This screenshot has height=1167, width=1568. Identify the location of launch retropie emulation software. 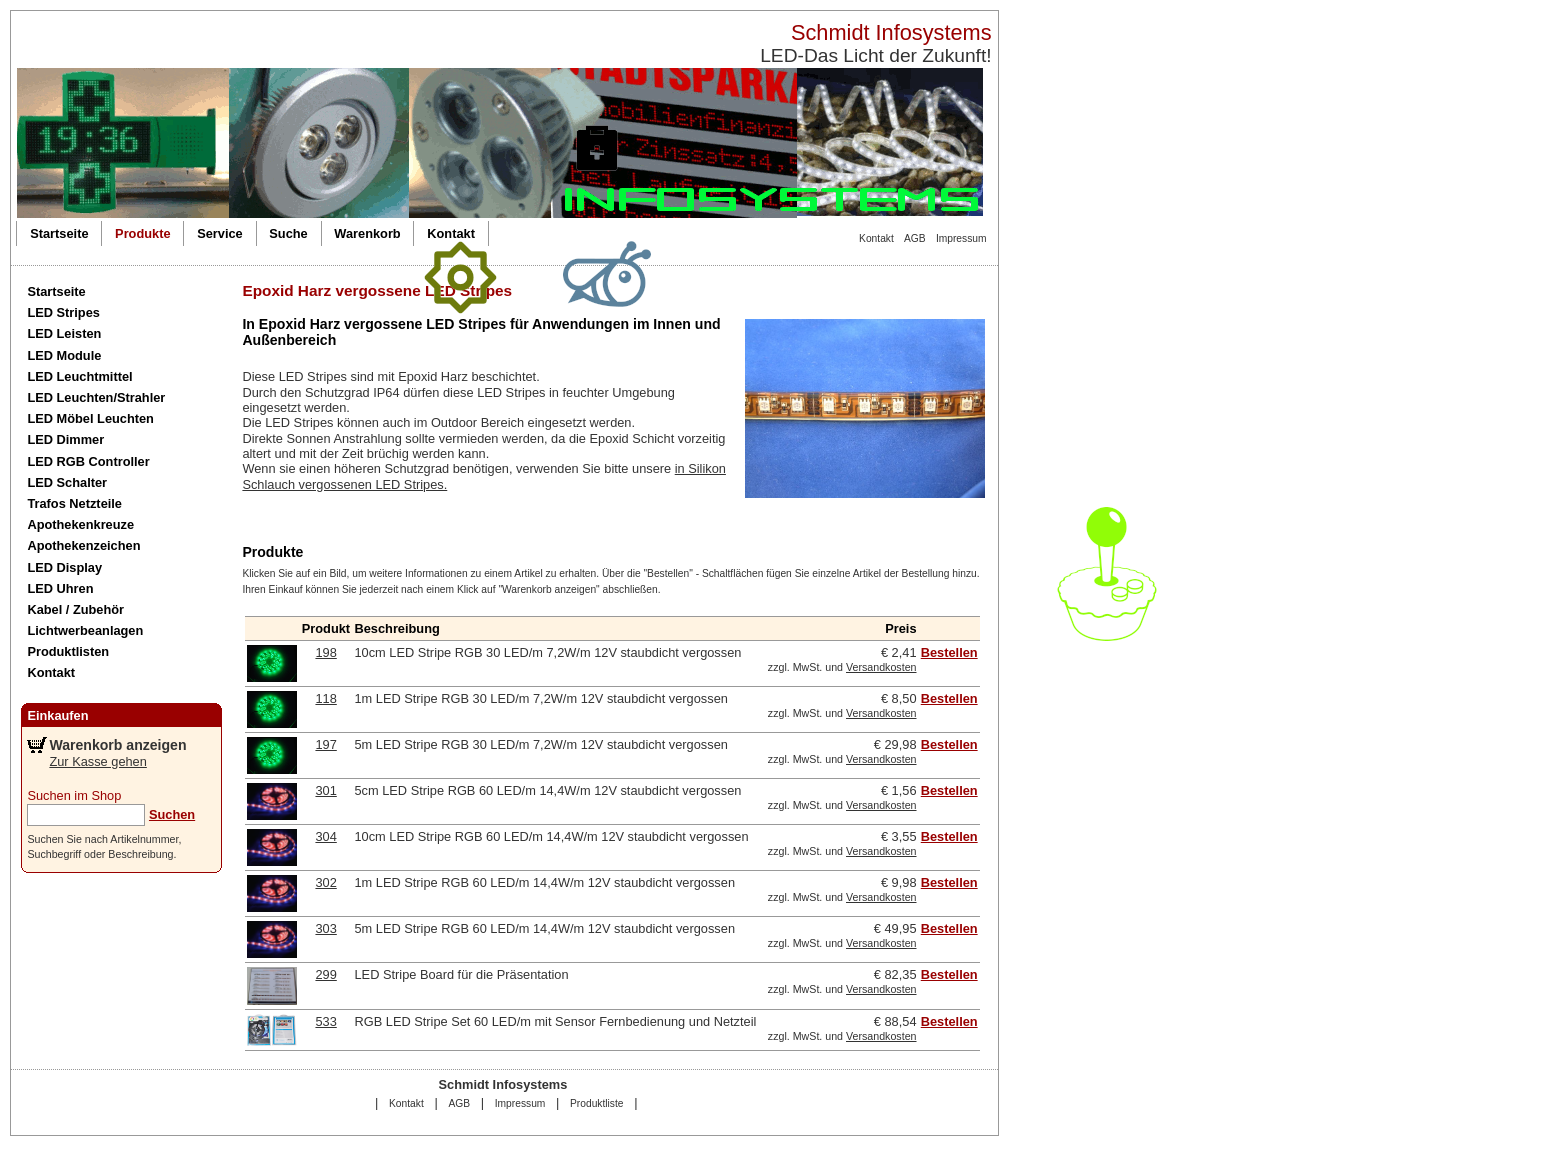
(1107, 574).